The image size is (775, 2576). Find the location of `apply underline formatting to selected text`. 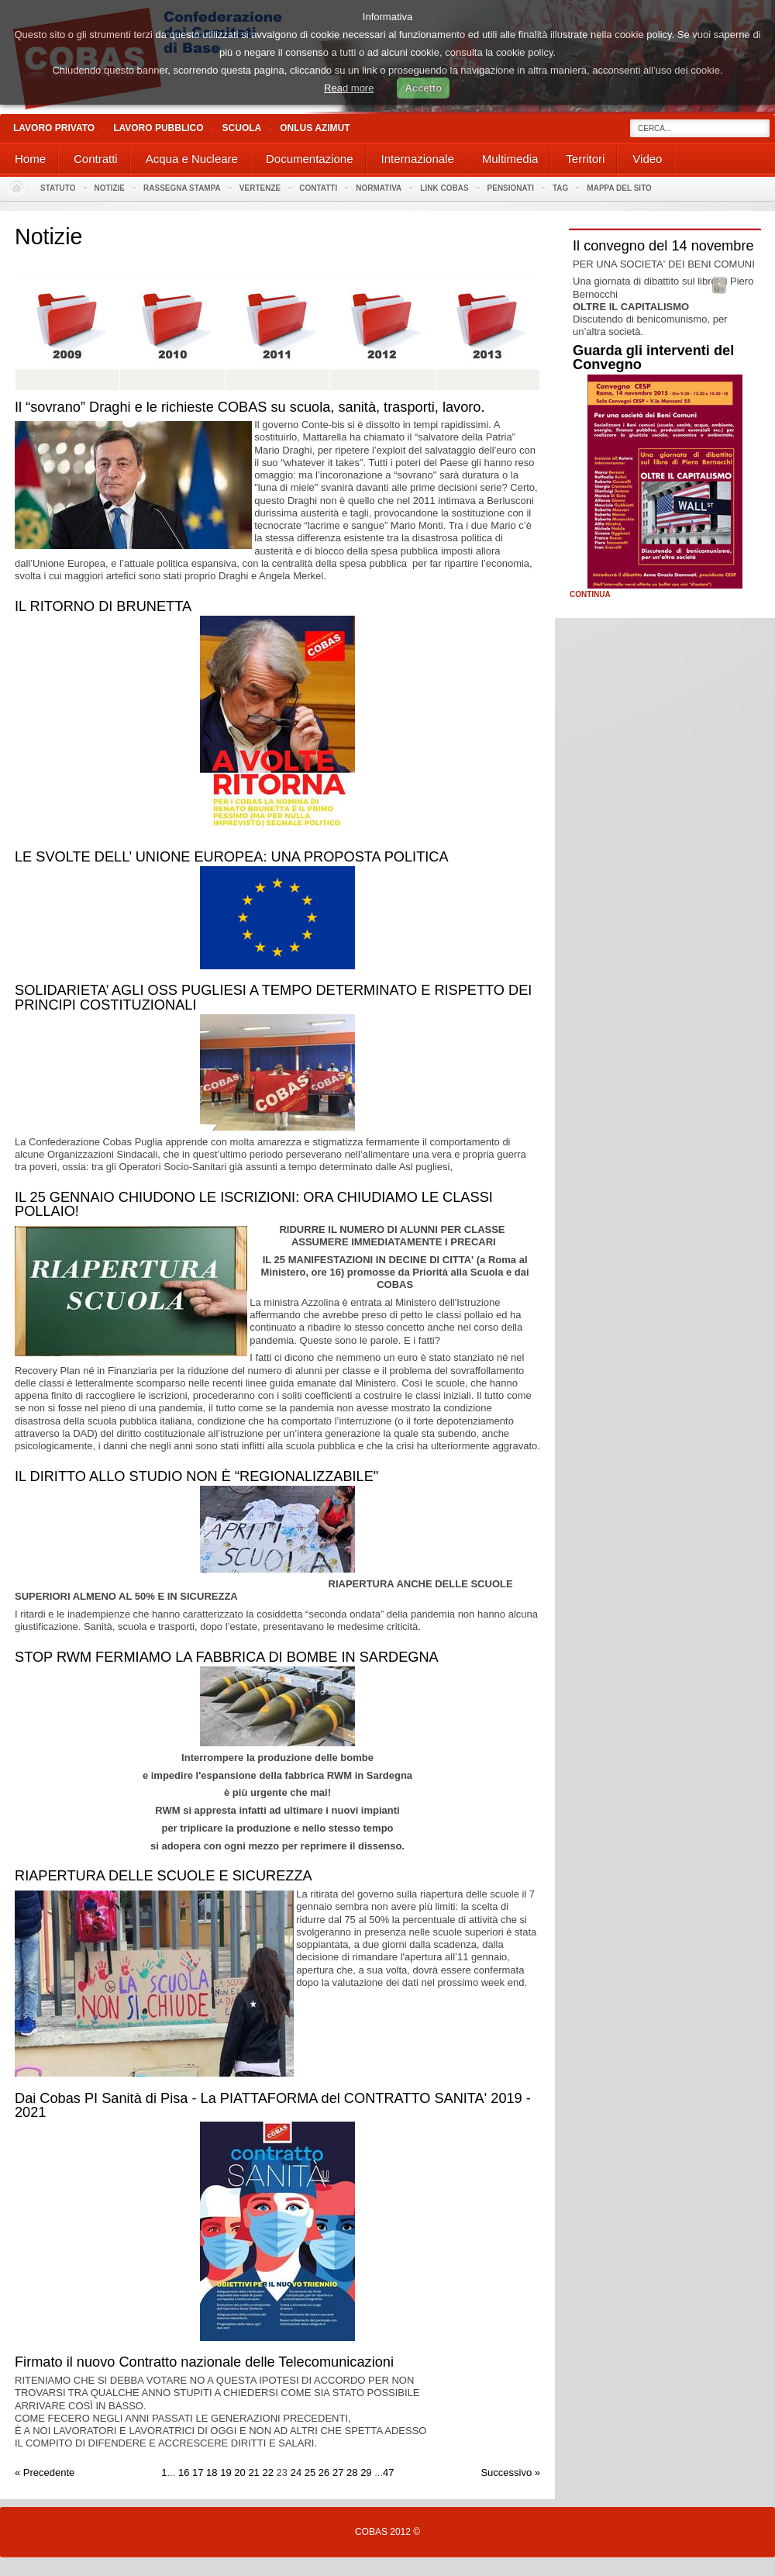

apply underline formatting to selected text is located at coordinates (325, 2176).